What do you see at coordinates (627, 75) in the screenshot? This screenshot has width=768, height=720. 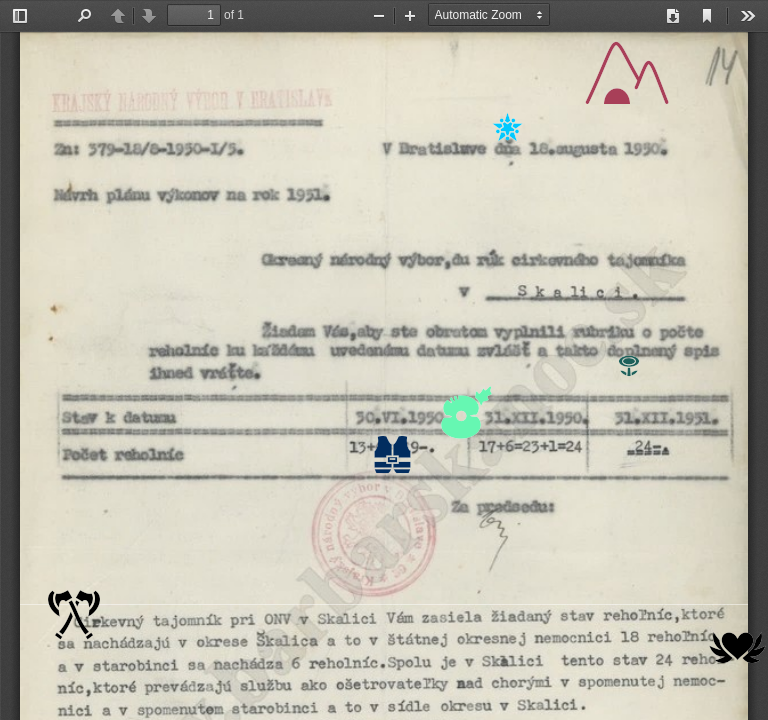 I see `explore cave or dungeon location` at bounding box center [627, 75].